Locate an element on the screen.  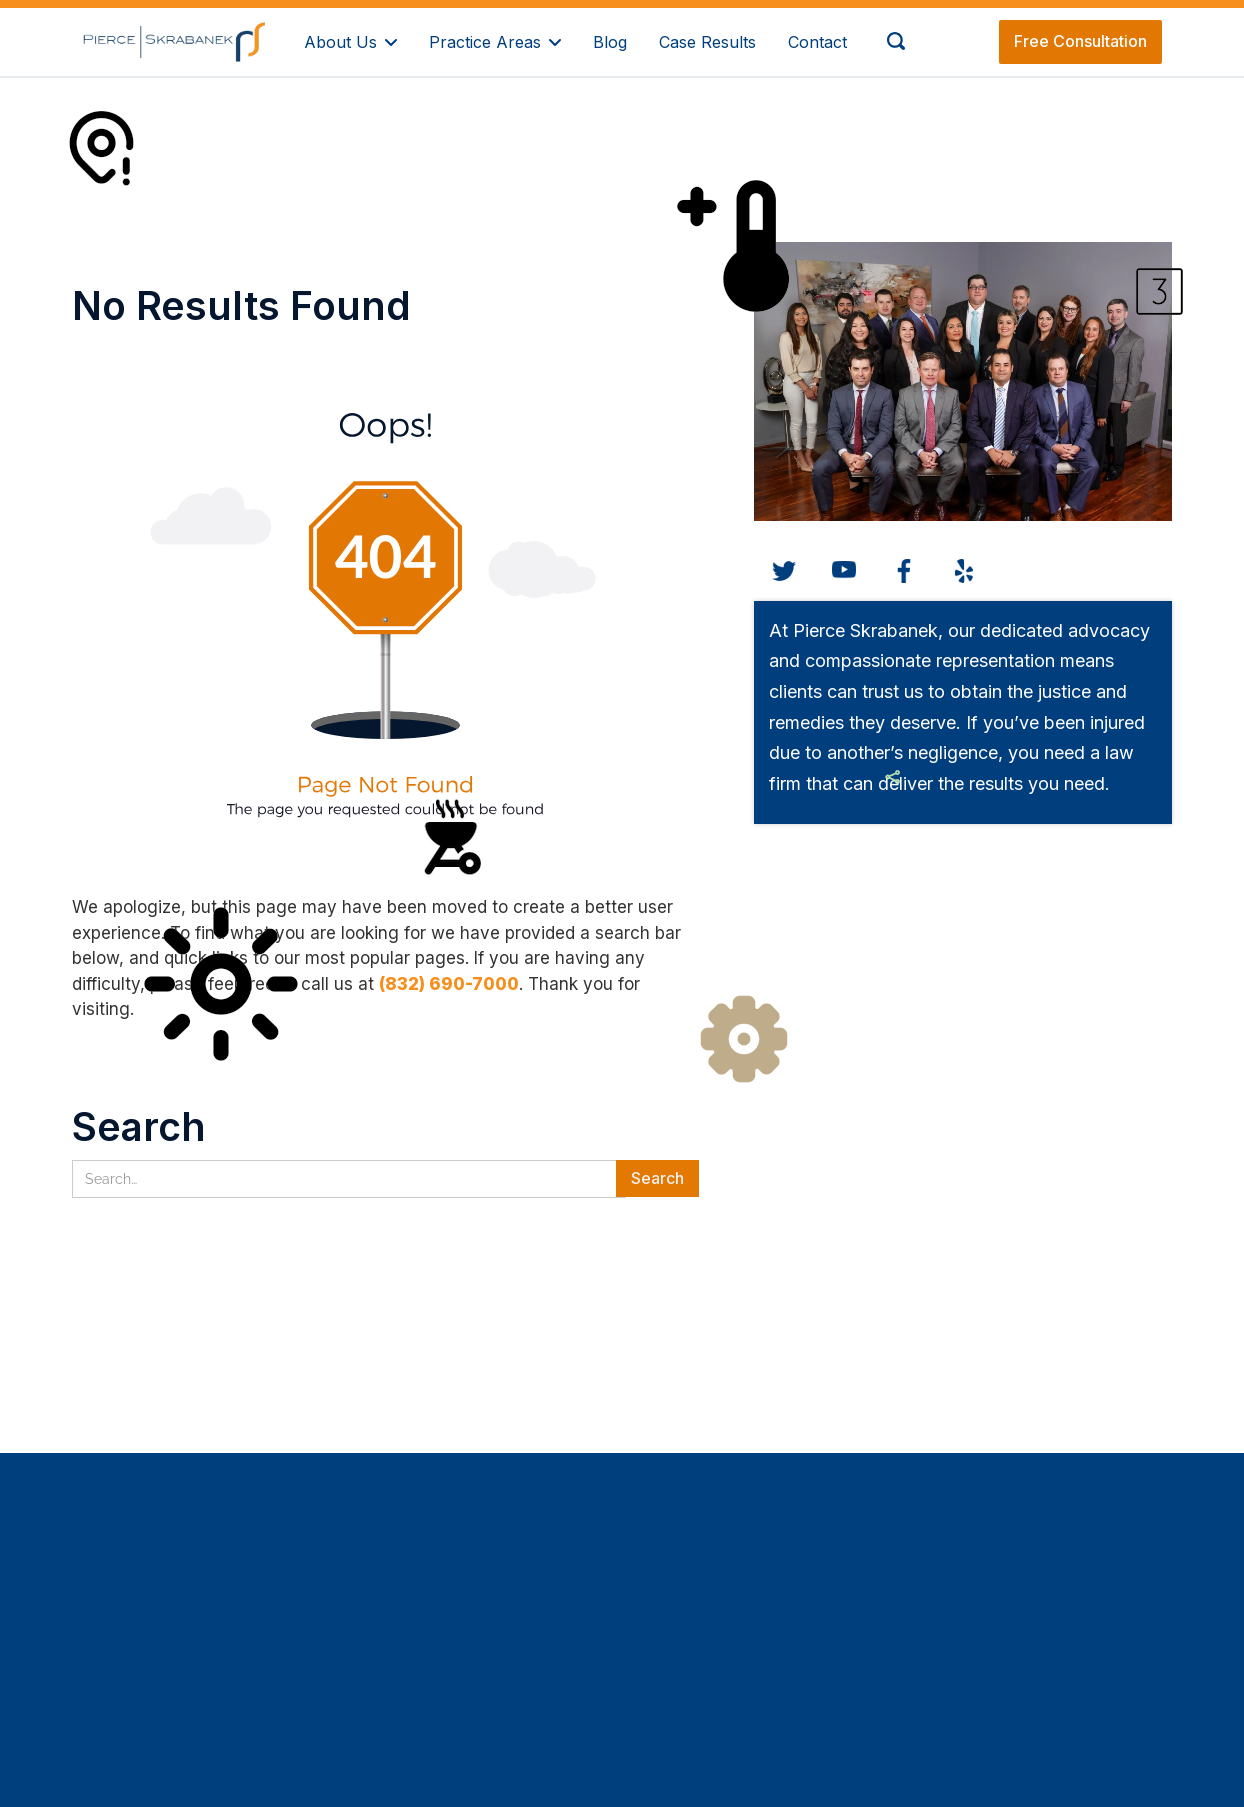
location requires attention or has an issue is located at coordinates (101, 146).